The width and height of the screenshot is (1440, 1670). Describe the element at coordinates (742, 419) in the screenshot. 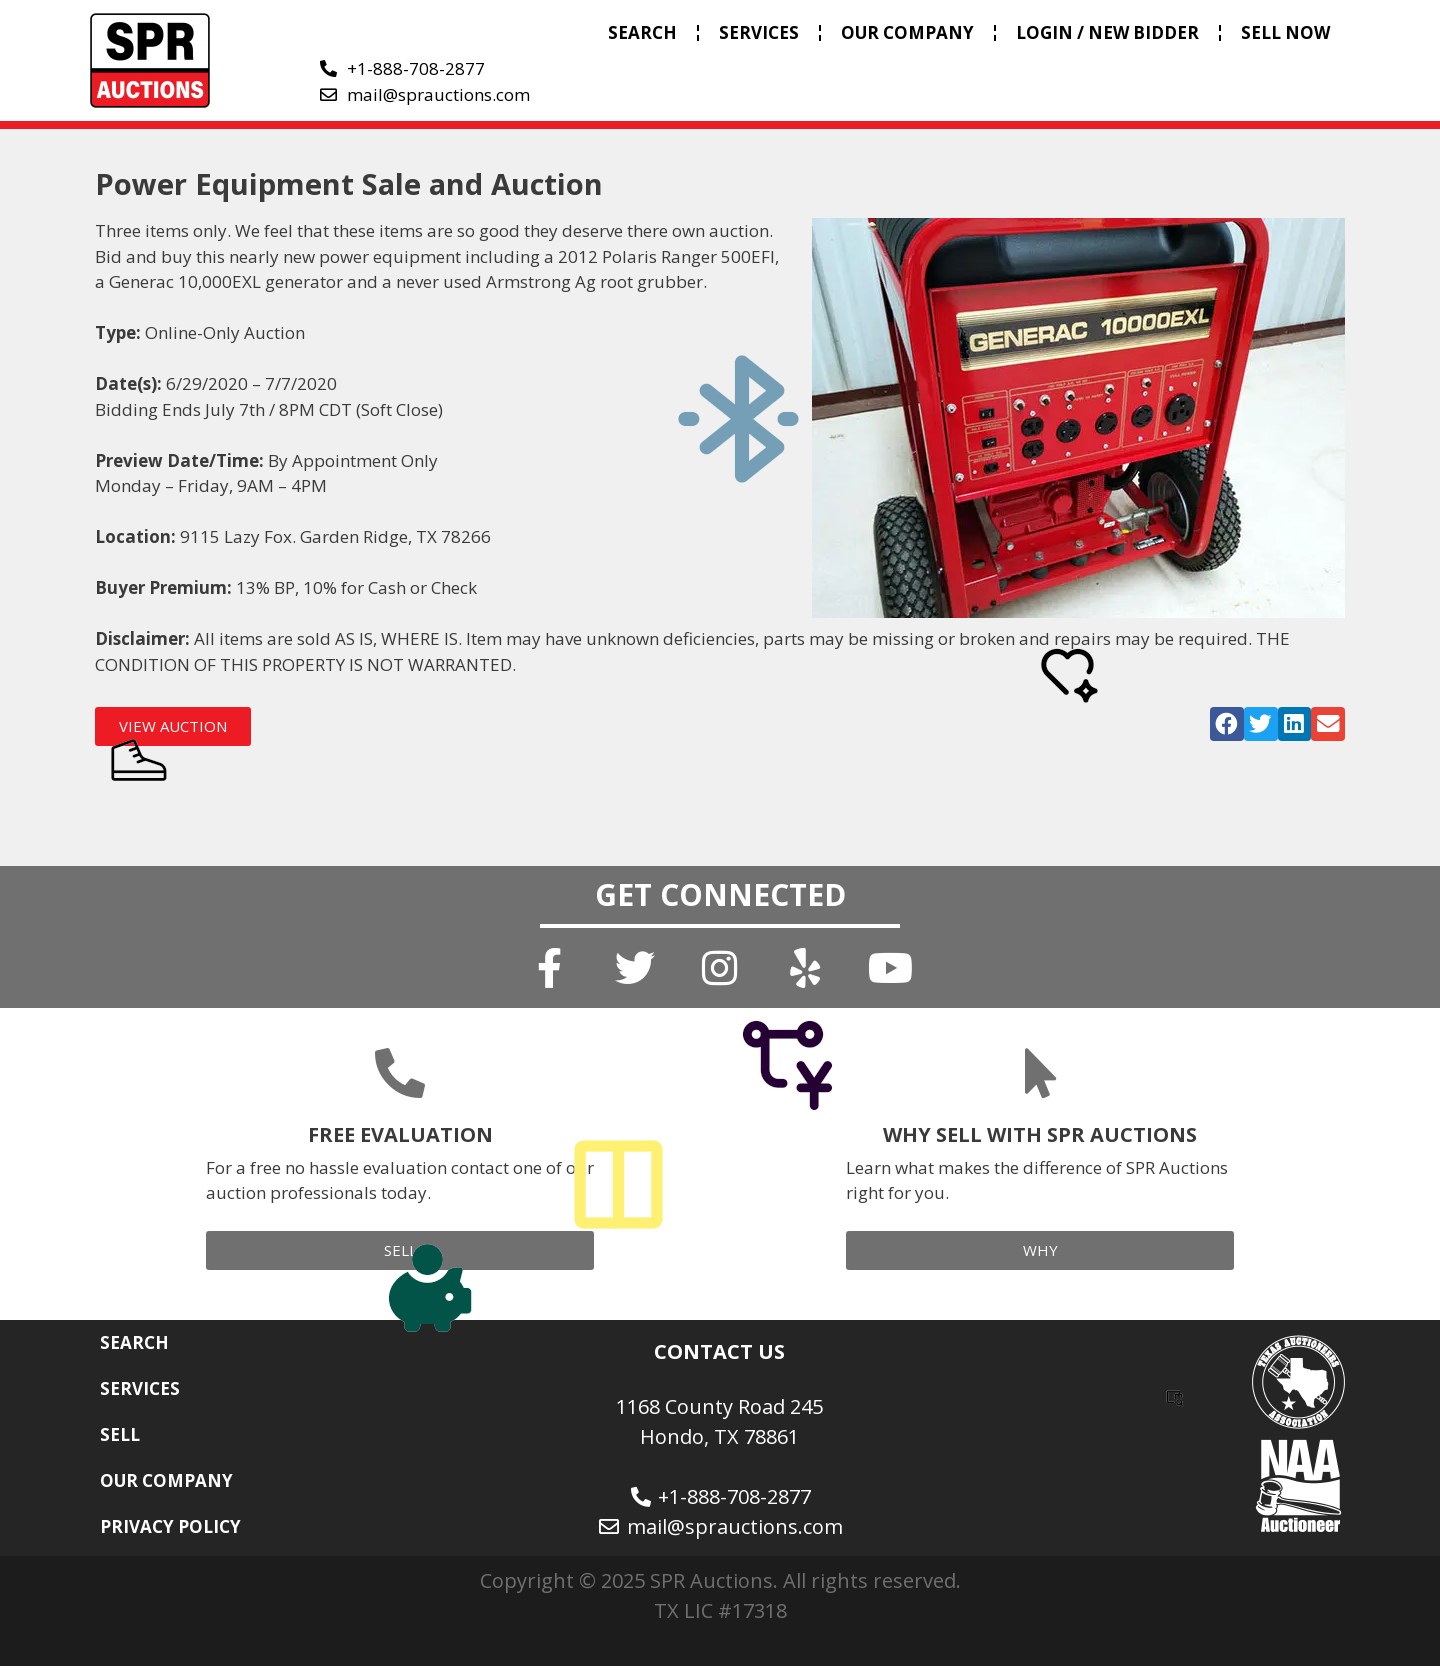

I see `indicates an active bluetooth connection` at that location.